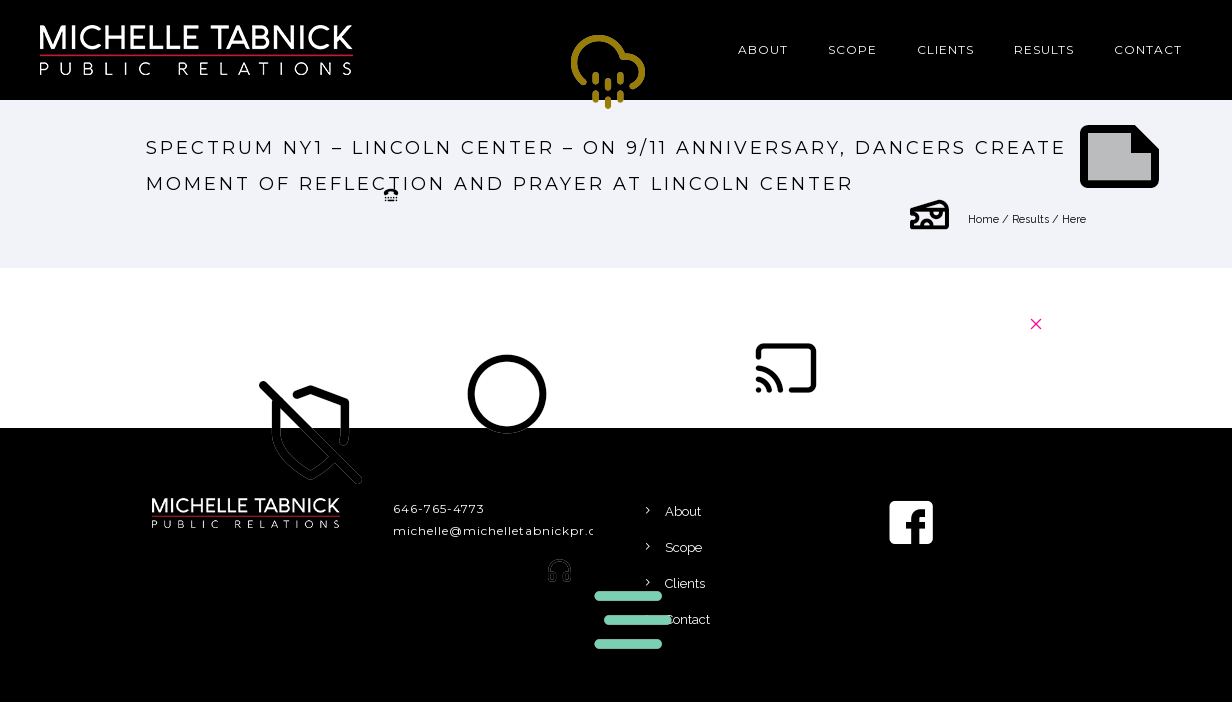 This screenshot has width=1232, height=720. Describe the element at coordinates (633, 620) in the screenshot. I see `open navigation menu` at that location.